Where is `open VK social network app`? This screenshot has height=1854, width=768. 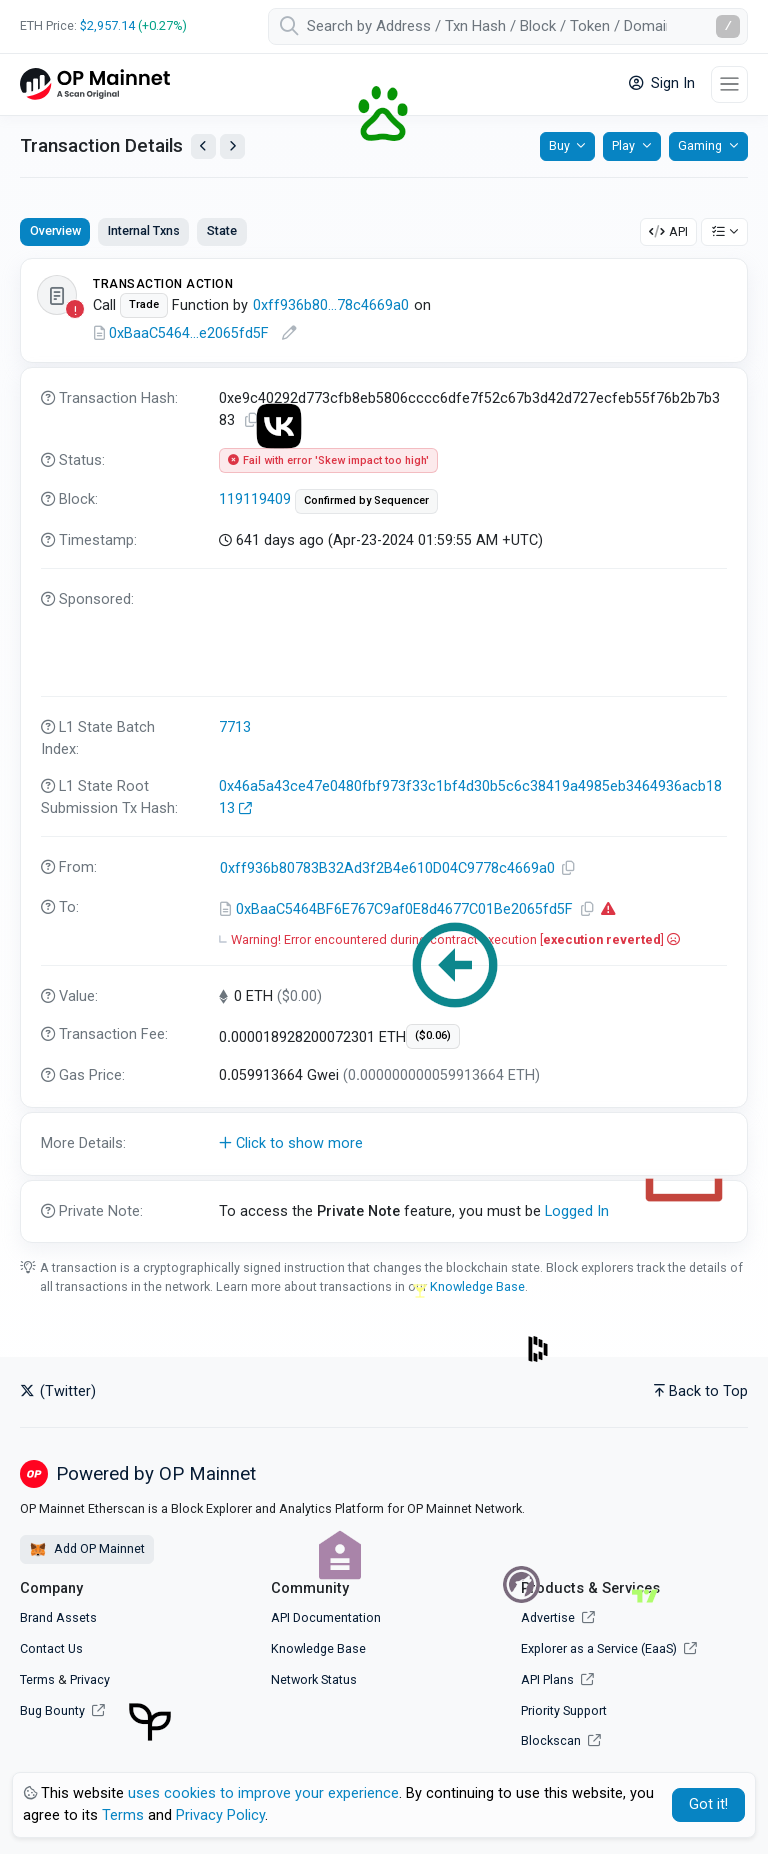
open VK social network app is located at coordinates (279, 426).